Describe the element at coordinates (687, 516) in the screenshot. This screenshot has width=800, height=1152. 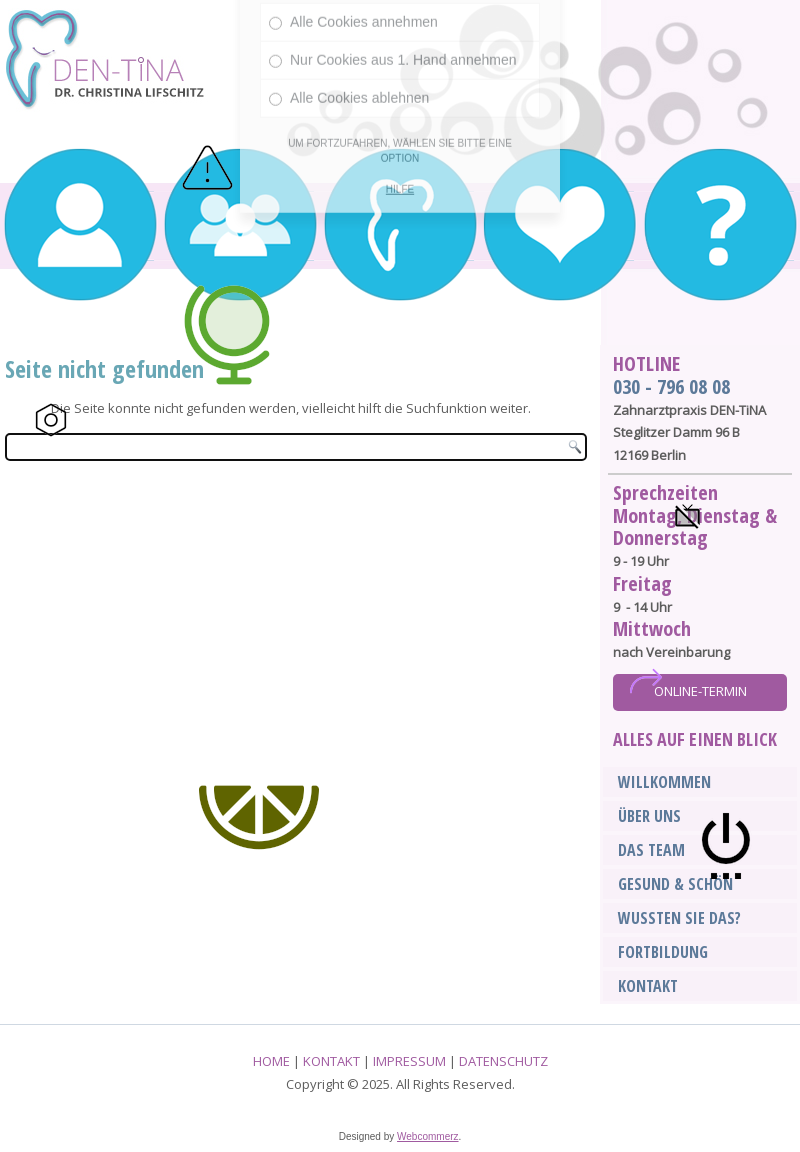
I see `tv is currently off or unavailable` at that location.